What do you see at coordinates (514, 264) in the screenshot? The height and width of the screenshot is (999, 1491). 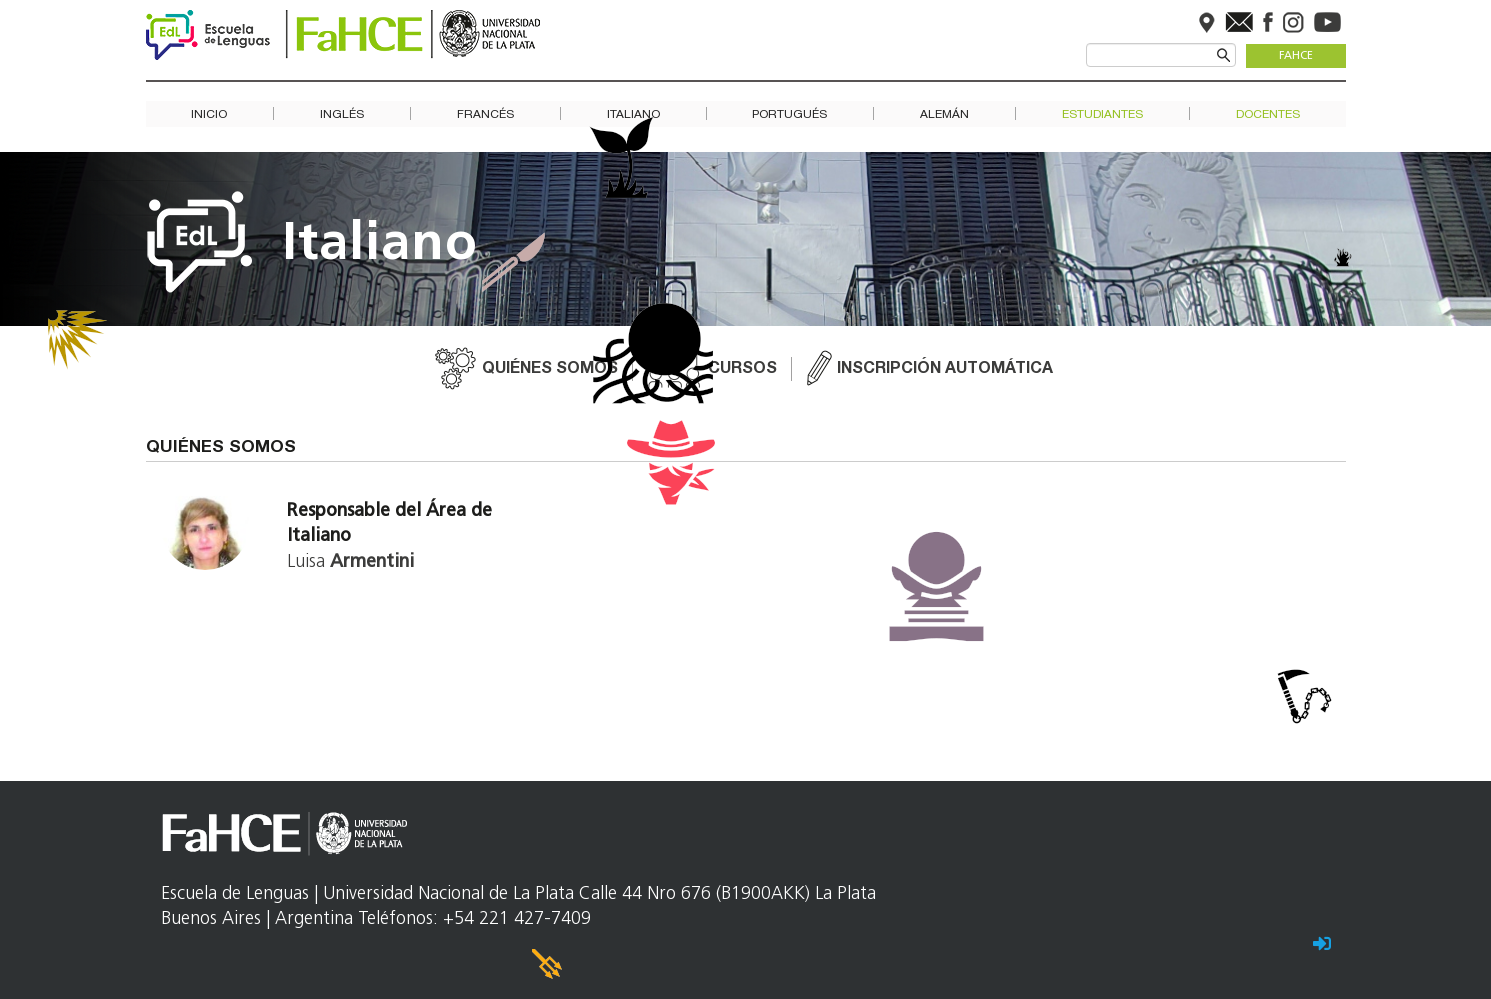 I see `access surgical or medical tools` at bounding box center [514, 264].